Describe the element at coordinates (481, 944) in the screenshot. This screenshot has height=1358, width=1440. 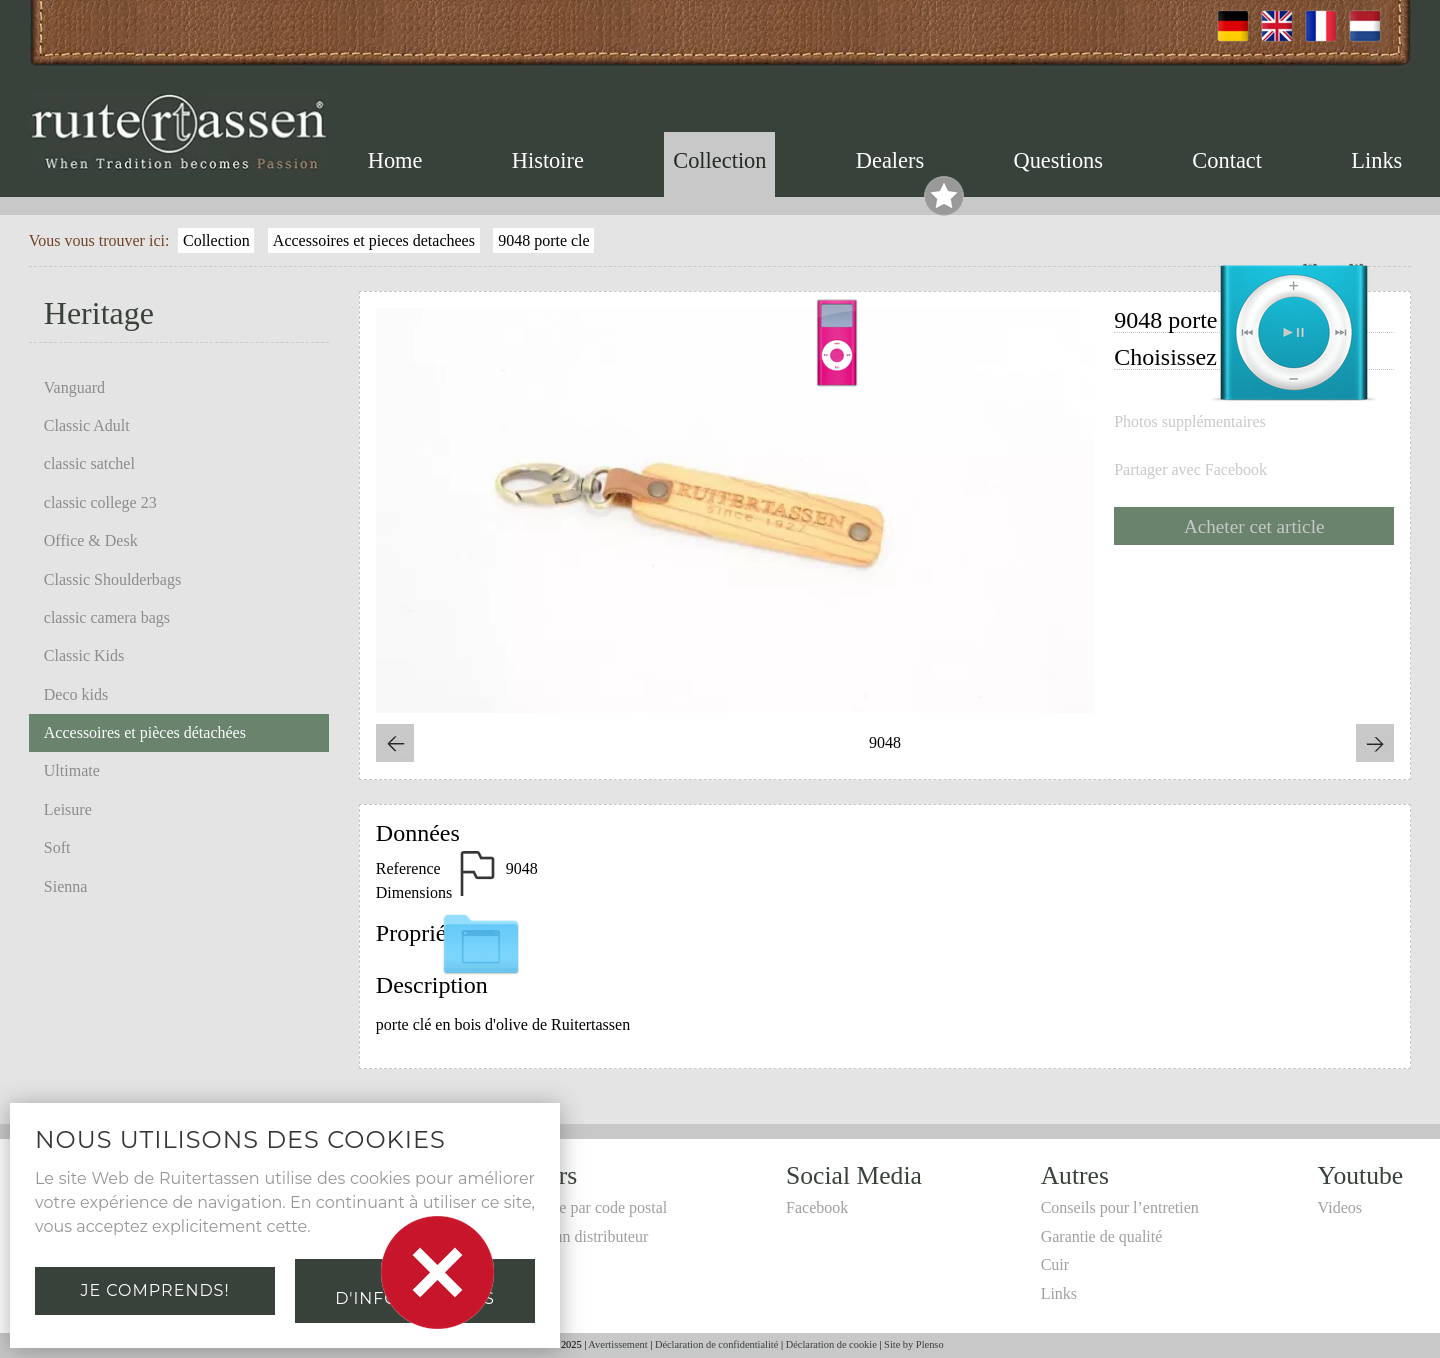
I see `open the desktop folder` at that location.